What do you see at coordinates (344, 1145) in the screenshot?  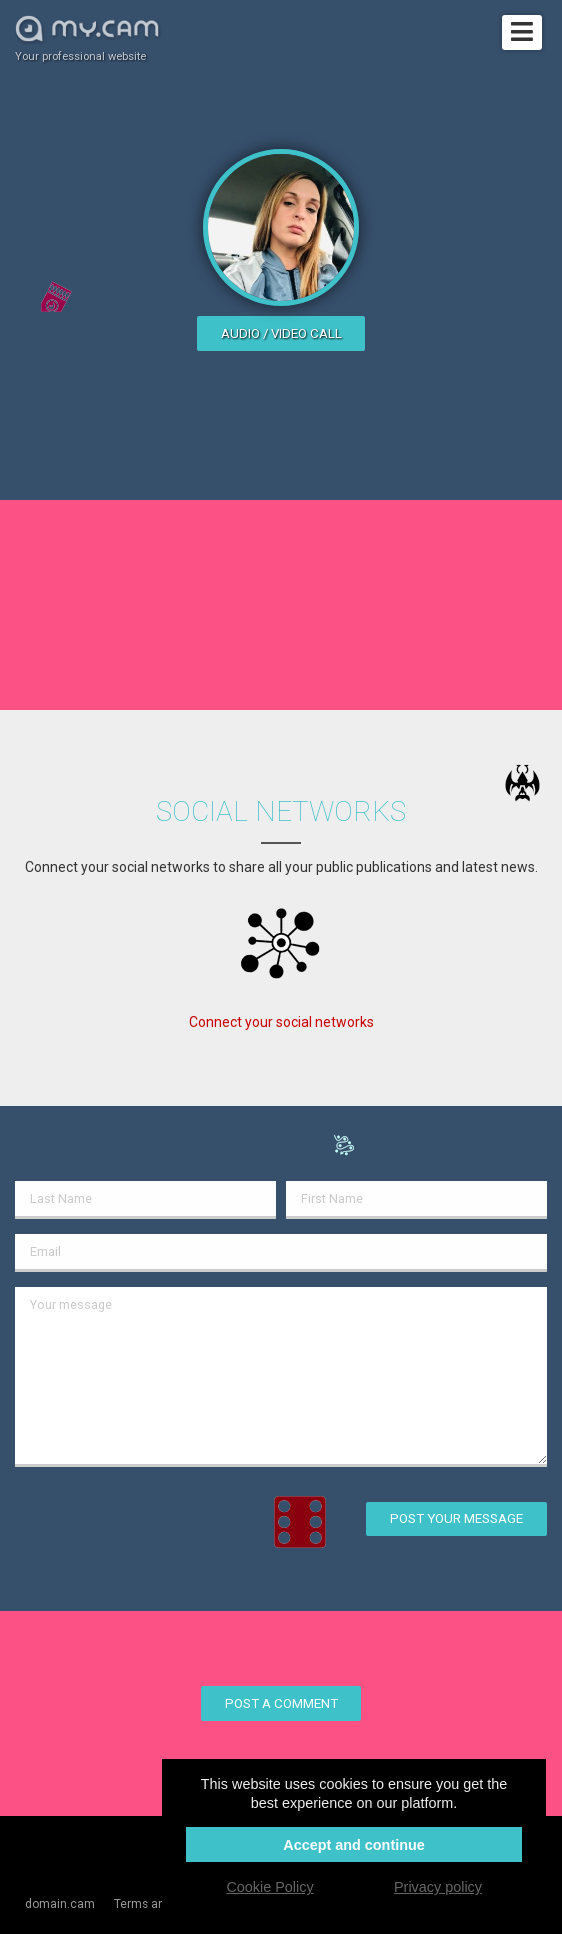 I see `navigate a slalom or obstacle course` at bounding box center [344, 1145].